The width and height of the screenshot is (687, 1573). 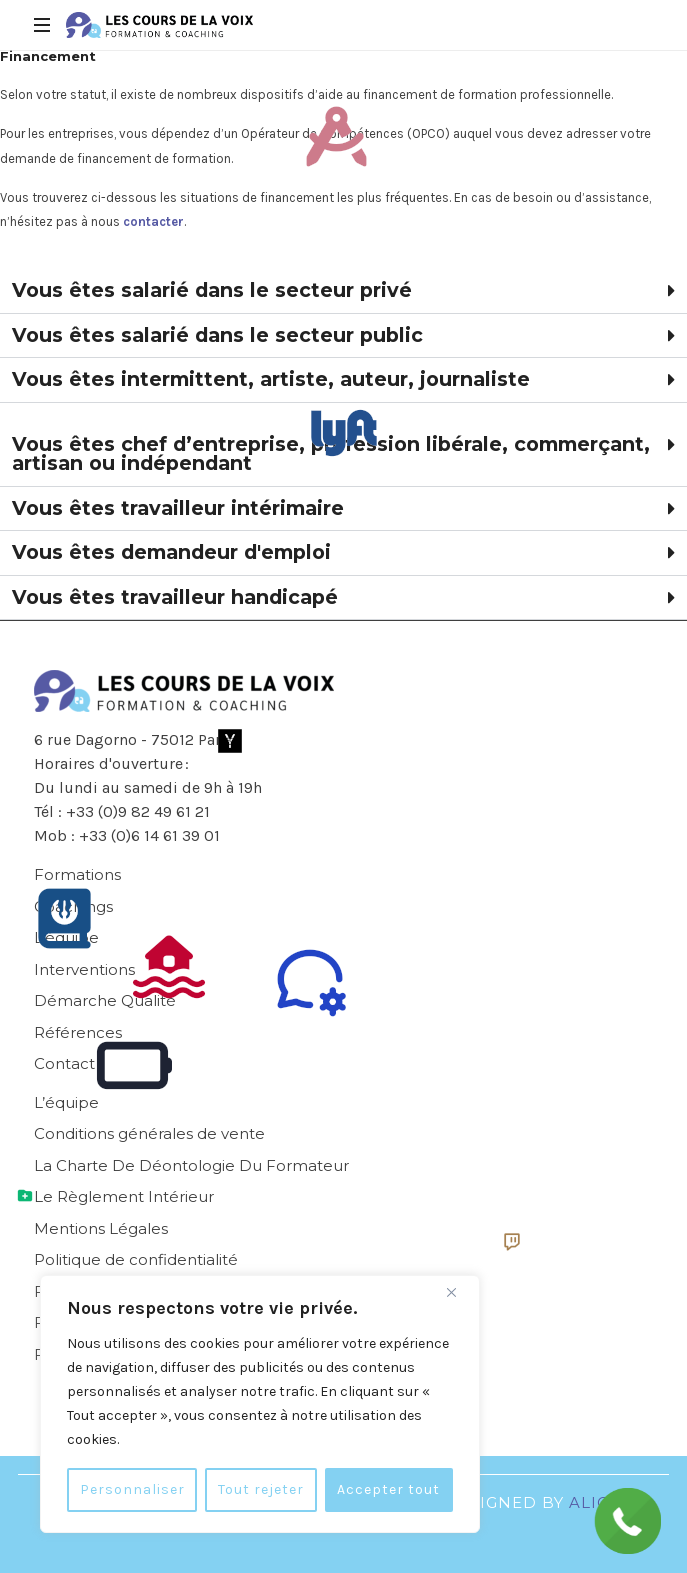 What do you see at coordinates (512, 1241) in the screenshot?
I see `open the Twitch app` at bounding box center [512, 1241].